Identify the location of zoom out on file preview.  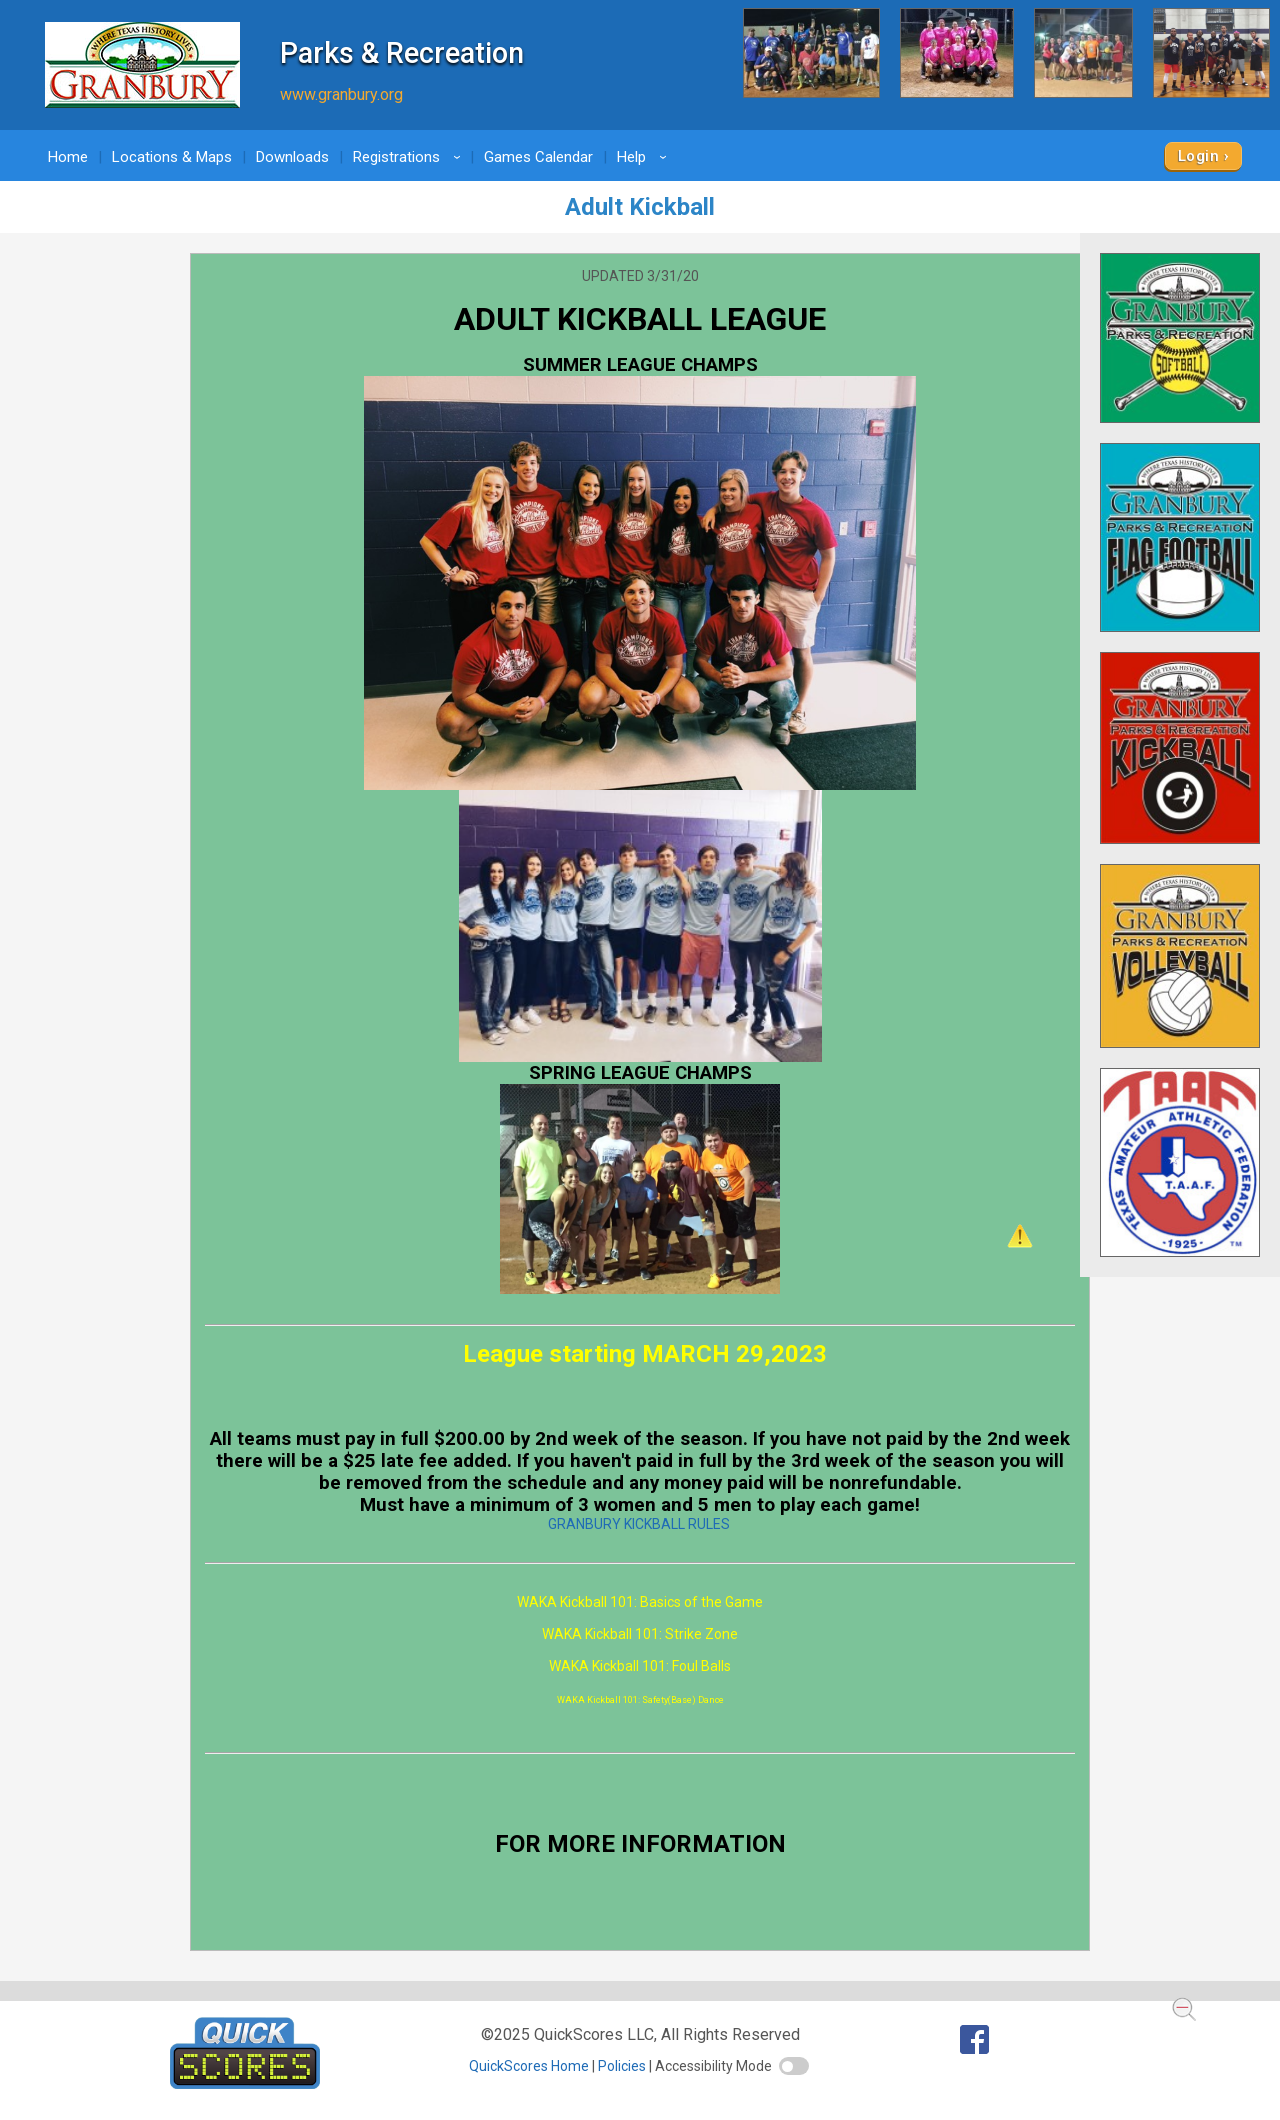
(1184, 2009).